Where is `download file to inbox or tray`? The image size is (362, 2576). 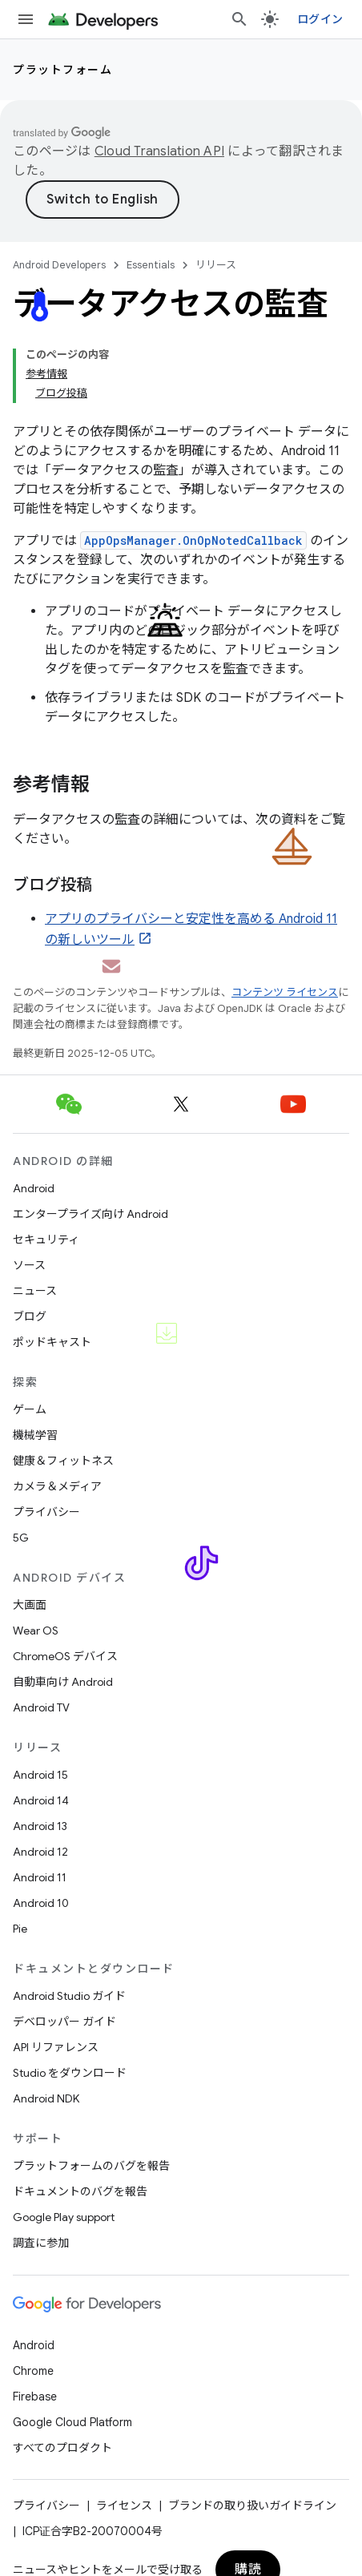
download file to inbox or tray is located at coordinates (167, 1333).